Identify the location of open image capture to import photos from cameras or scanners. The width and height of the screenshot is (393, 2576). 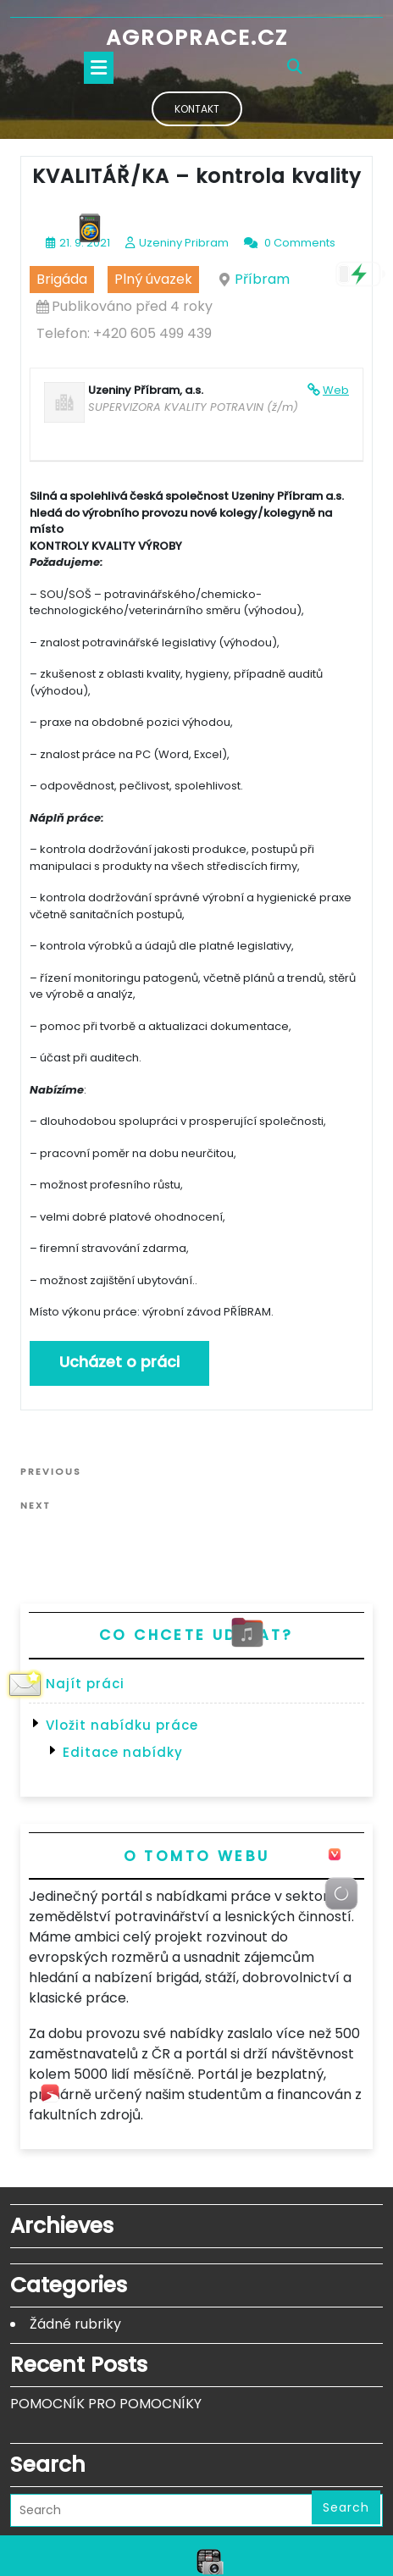
(208, 2561).